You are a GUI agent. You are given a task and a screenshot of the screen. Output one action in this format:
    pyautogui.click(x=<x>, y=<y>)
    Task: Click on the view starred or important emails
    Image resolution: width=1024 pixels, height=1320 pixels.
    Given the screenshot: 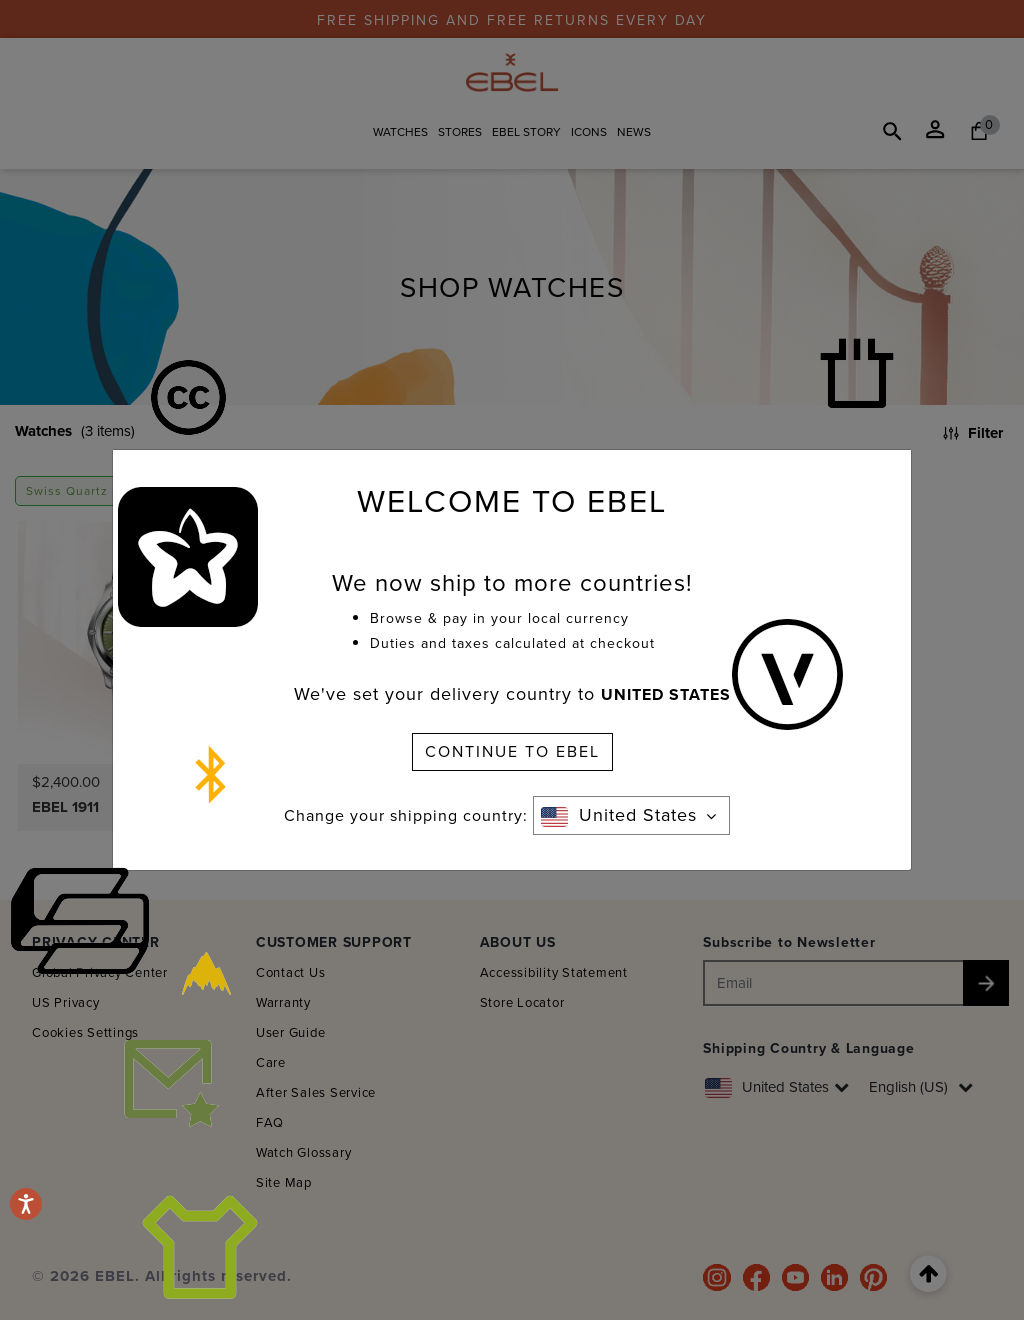 What is the action you would take?
    pyautogui.click(x=168, y=1079)
    